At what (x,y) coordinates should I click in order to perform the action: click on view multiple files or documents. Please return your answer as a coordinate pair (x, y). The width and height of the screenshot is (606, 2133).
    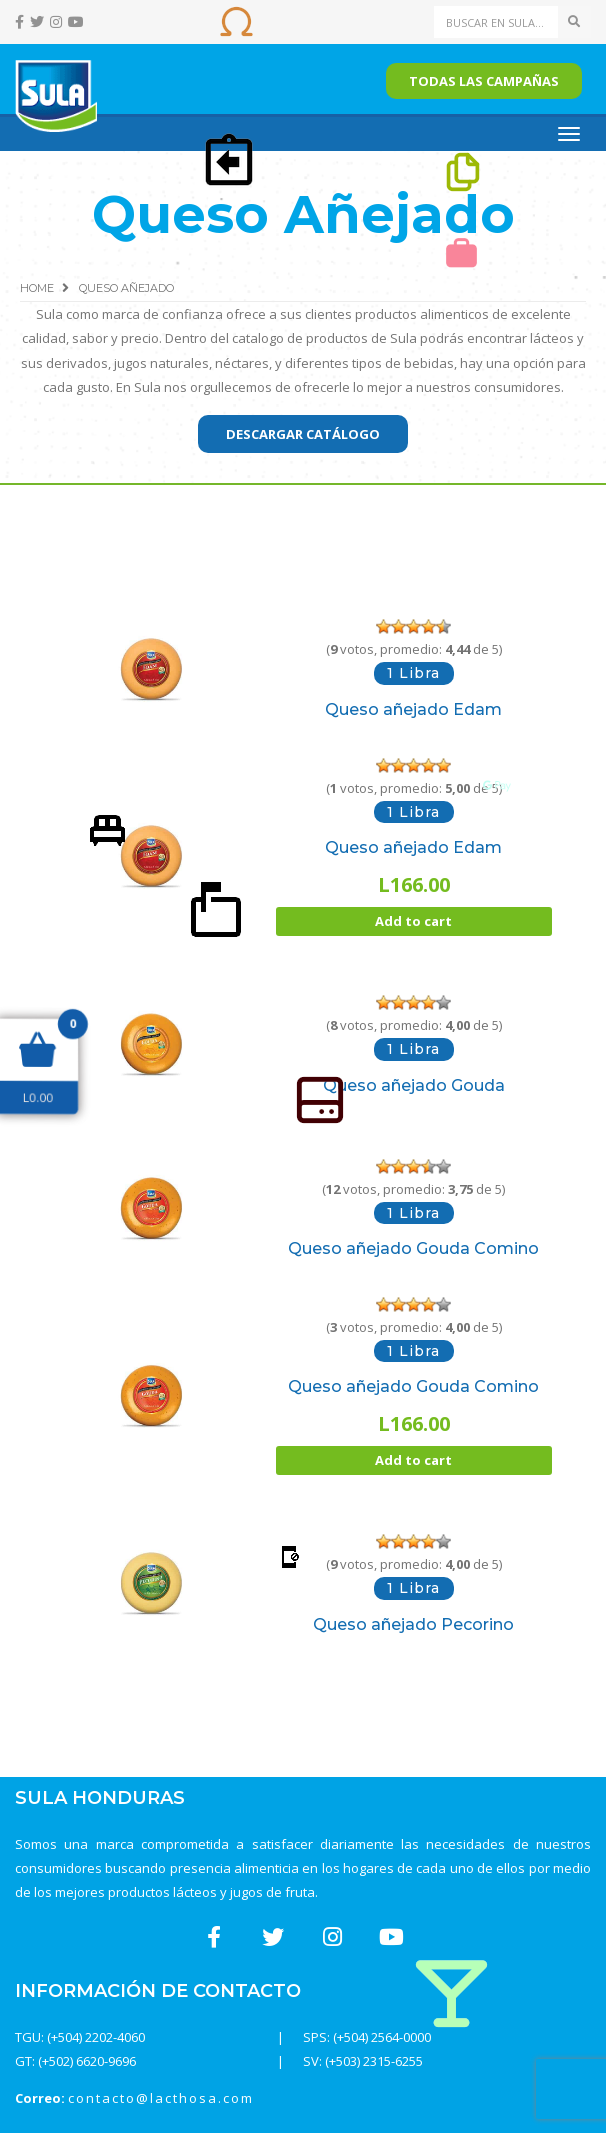
    Looking at the image, I should click on (462, 172).